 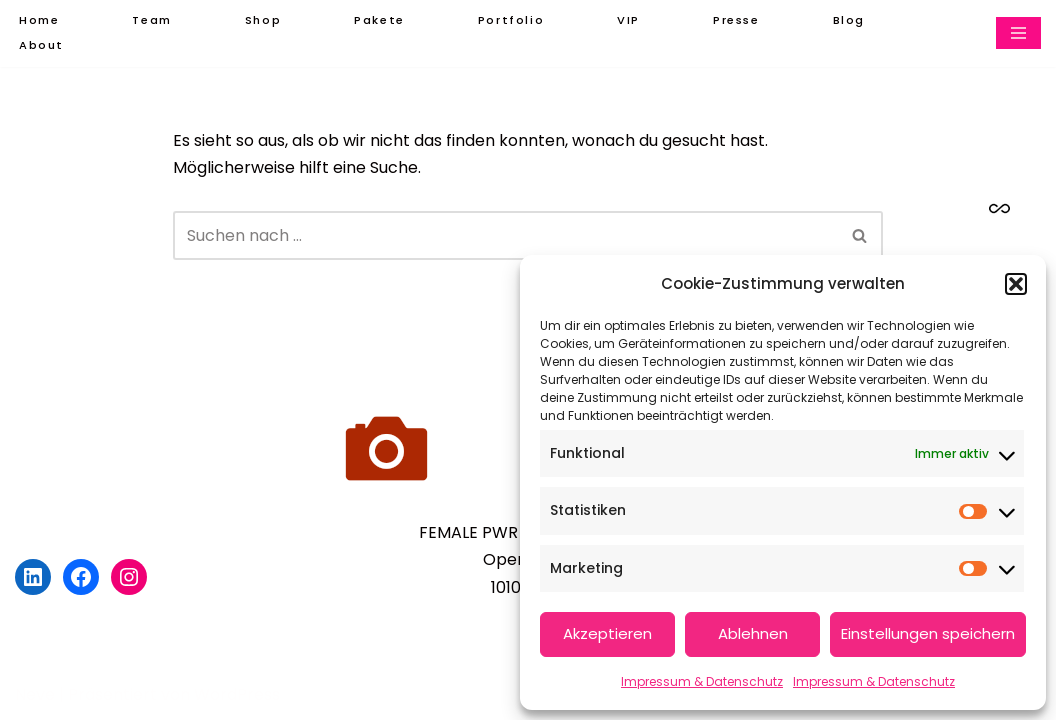 What do you see at coordinates (999, 208) in the screenshot?
I see `indicates unlimited or infinite option` at bounding box center [999, 208].